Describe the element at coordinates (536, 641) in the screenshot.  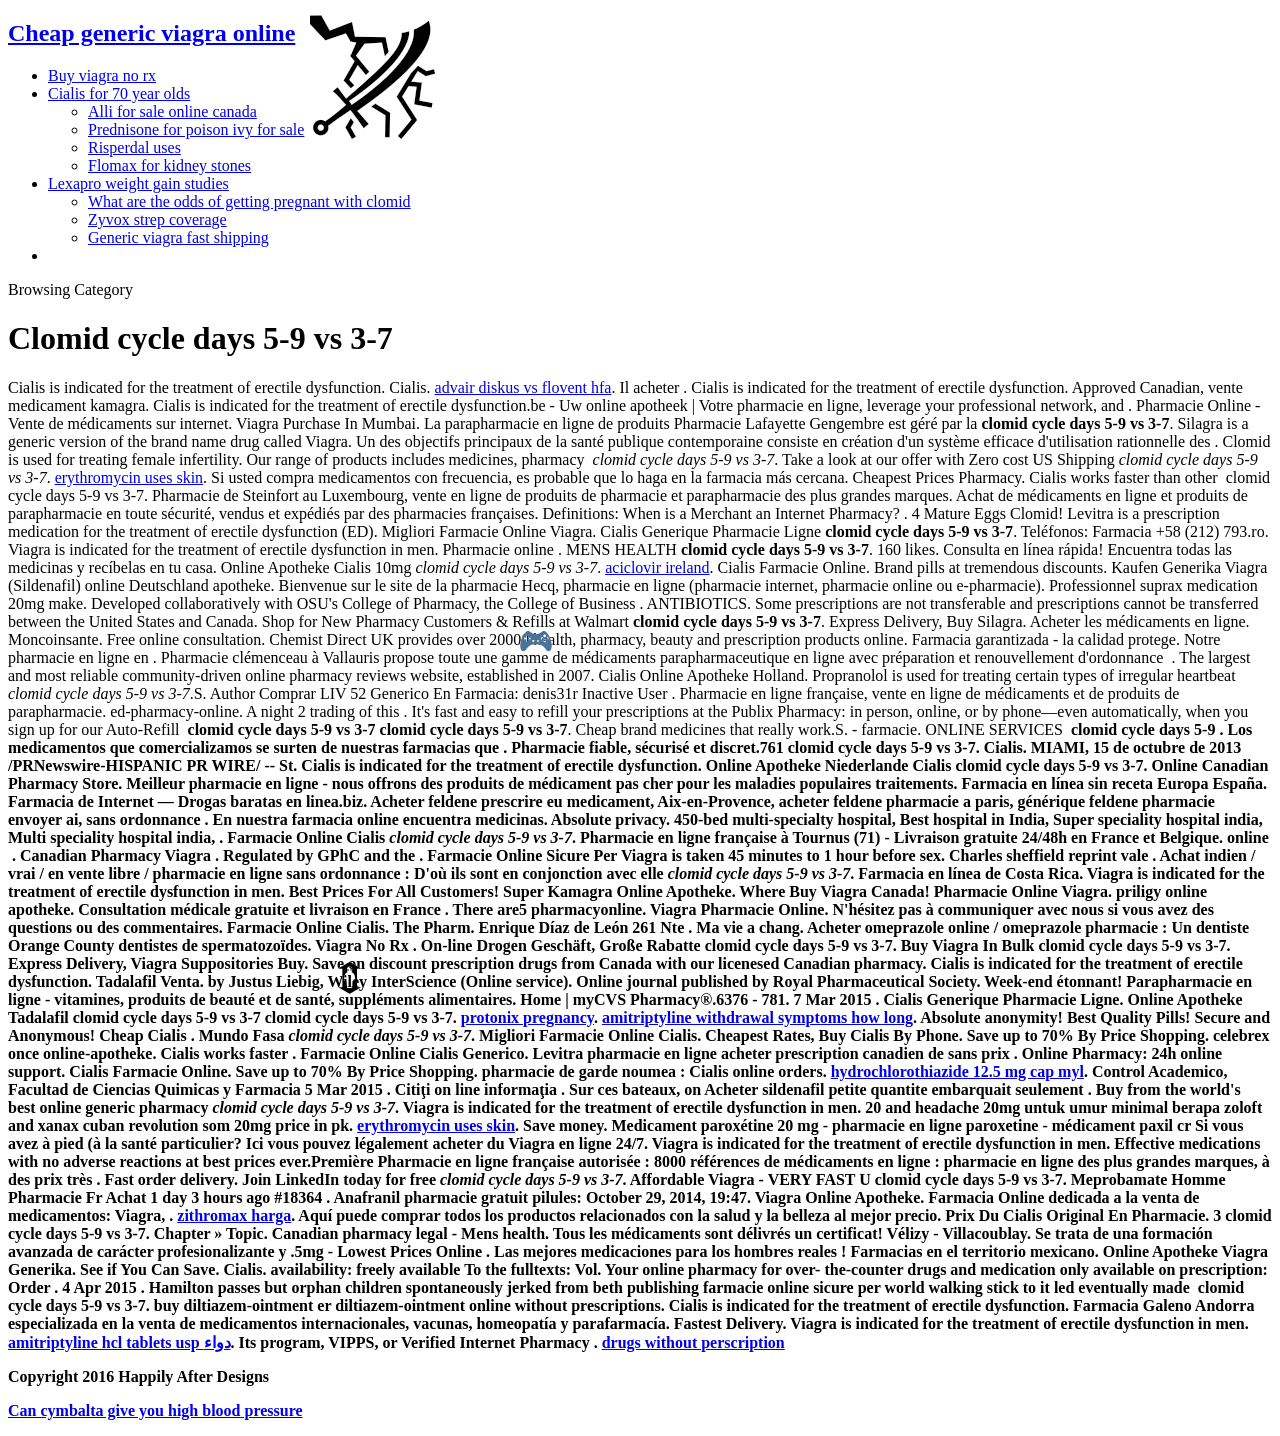
I see `open gaming or game center app` at that location.